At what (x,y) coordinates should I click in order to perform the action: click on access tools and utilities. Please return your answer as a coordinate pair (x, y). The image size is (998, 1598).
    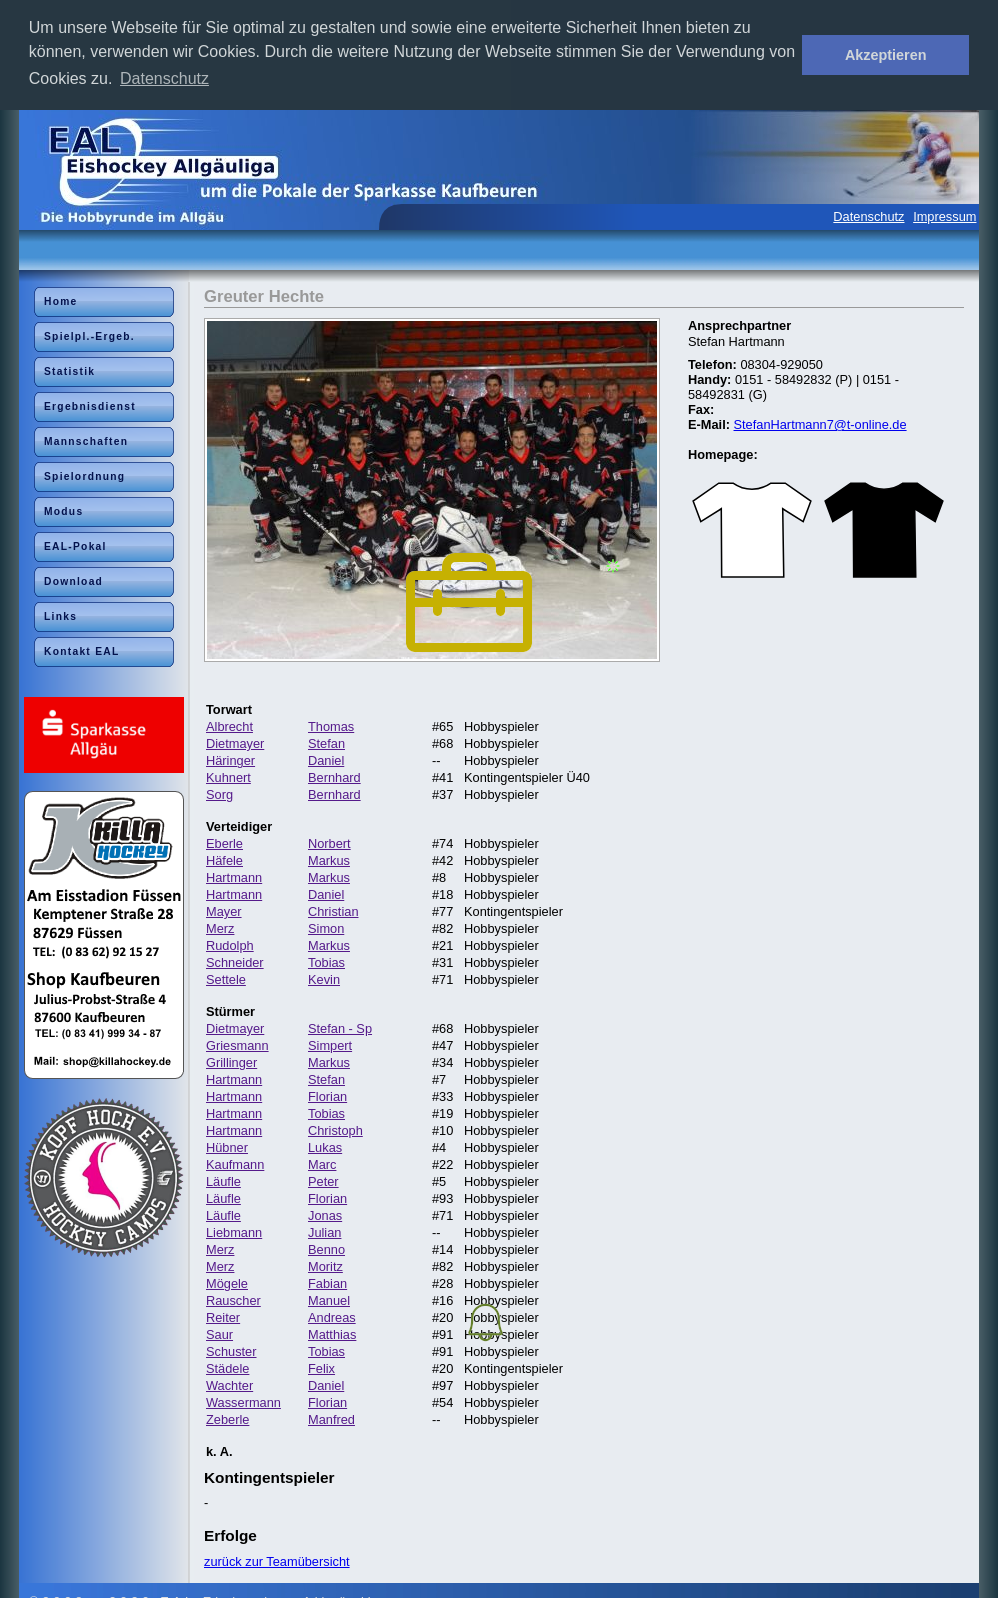
    Looking at the image, I should click on (469, 607).